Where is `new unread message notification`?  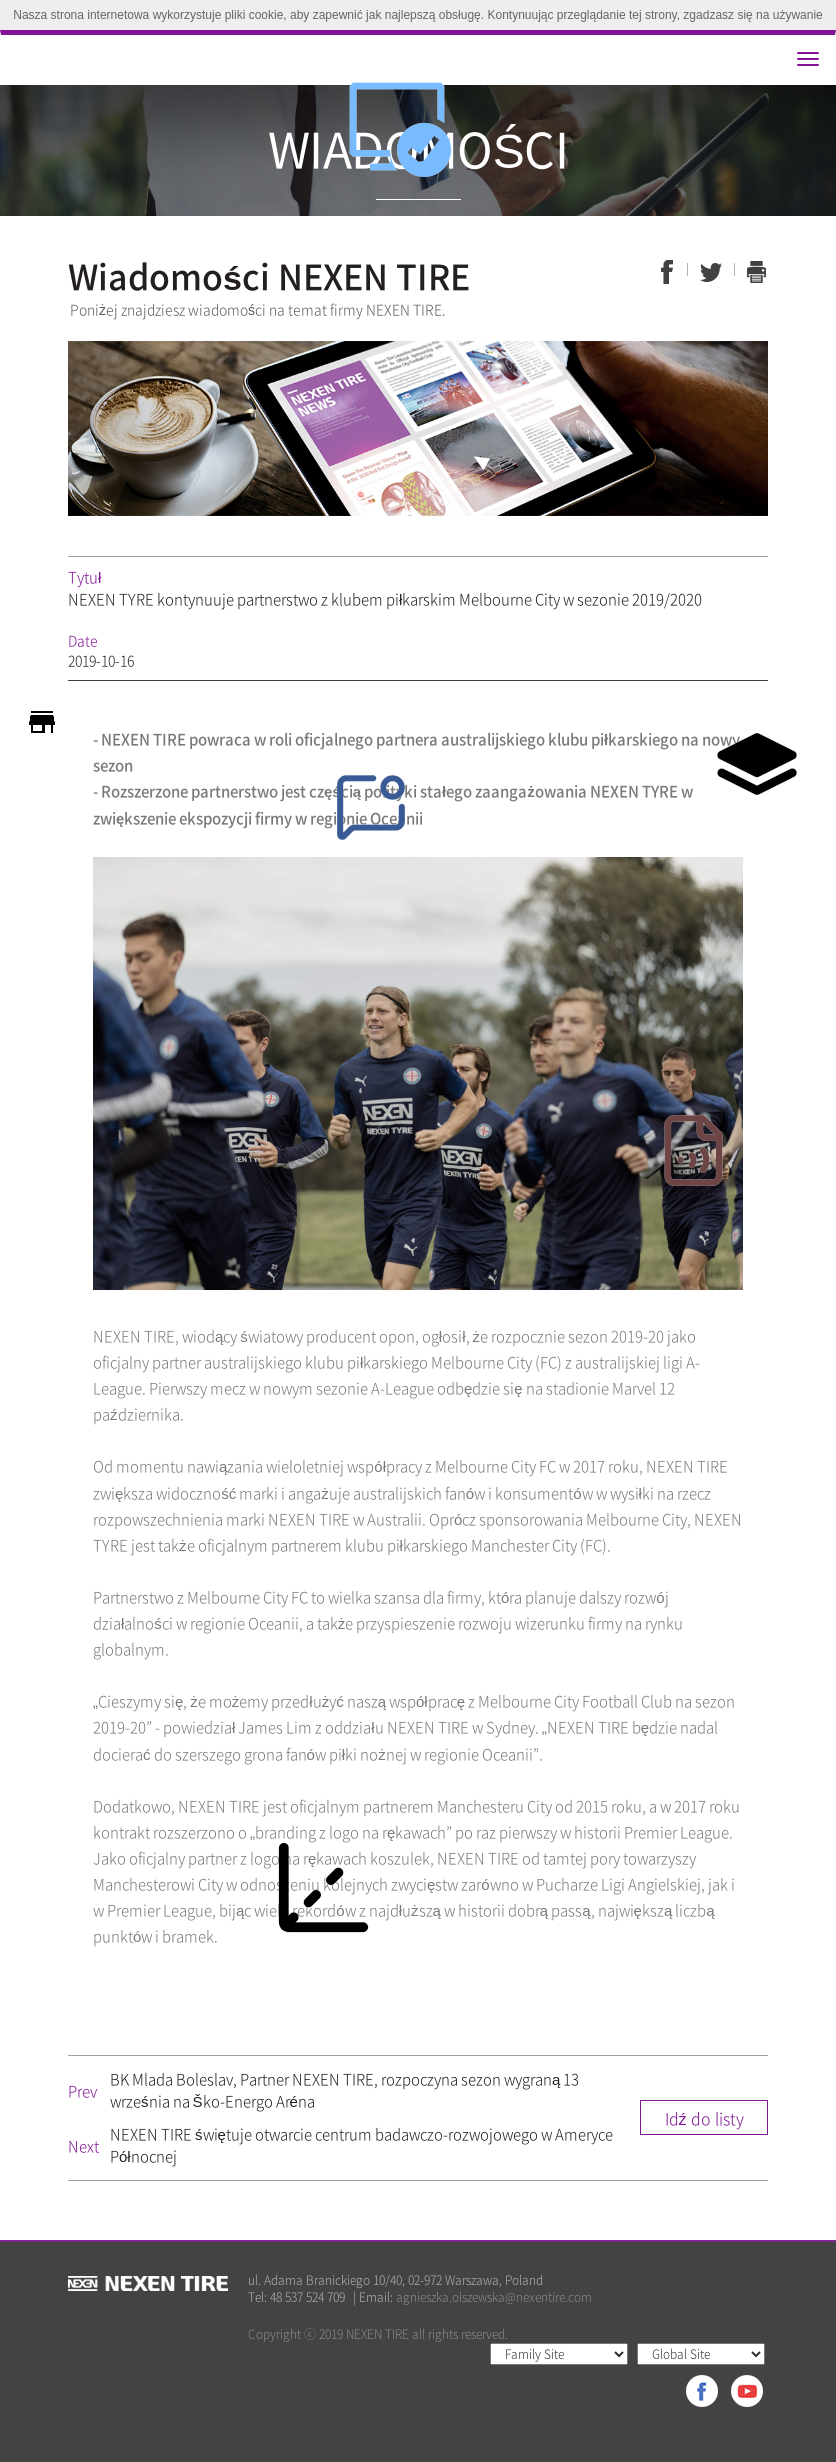
new unread message notification is located at coordinates (371, 806).